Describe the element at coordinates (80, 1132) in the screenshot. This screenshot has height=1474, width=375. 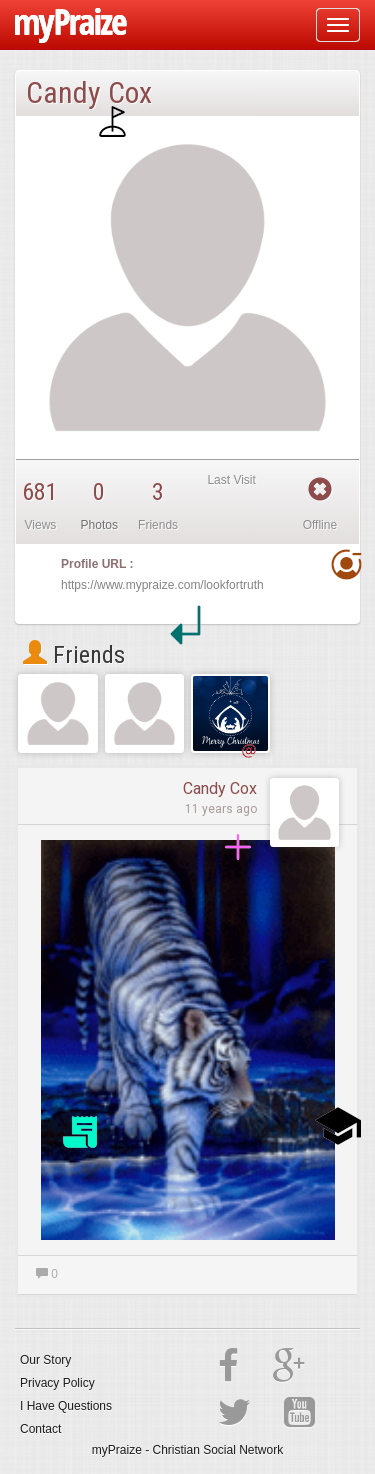
I see `view purchase receipt or transaction history` at that location.